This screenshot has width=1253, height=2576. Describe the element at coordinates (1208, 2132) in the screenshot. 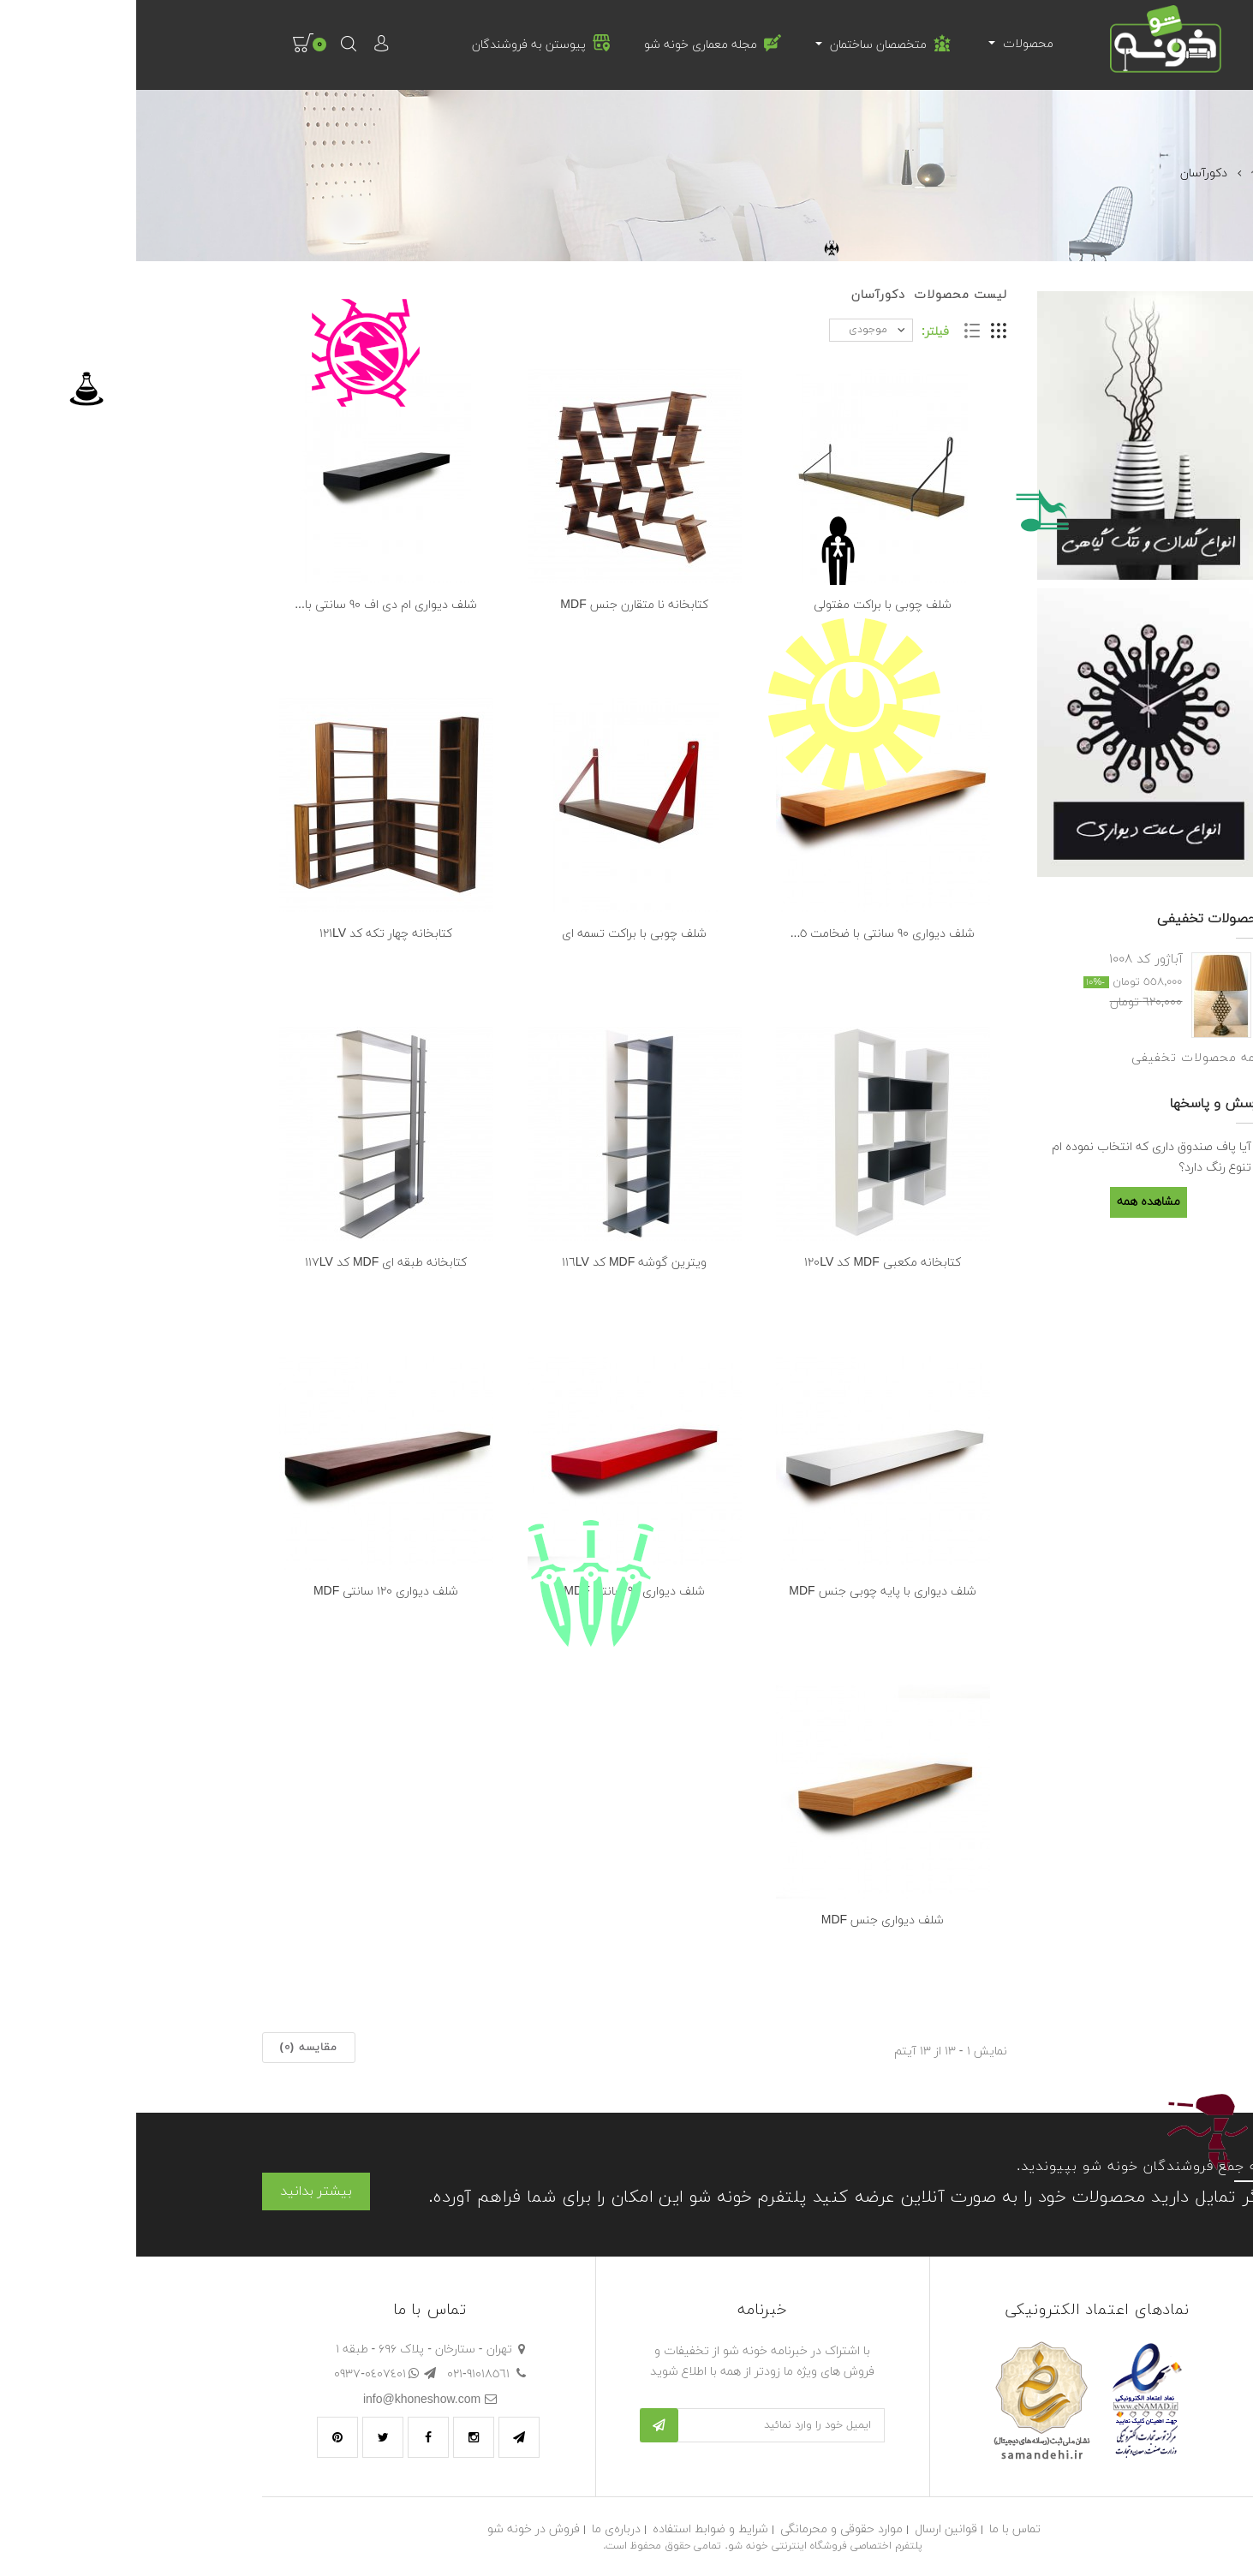

I see `access boat engine controls or settings` at that location.